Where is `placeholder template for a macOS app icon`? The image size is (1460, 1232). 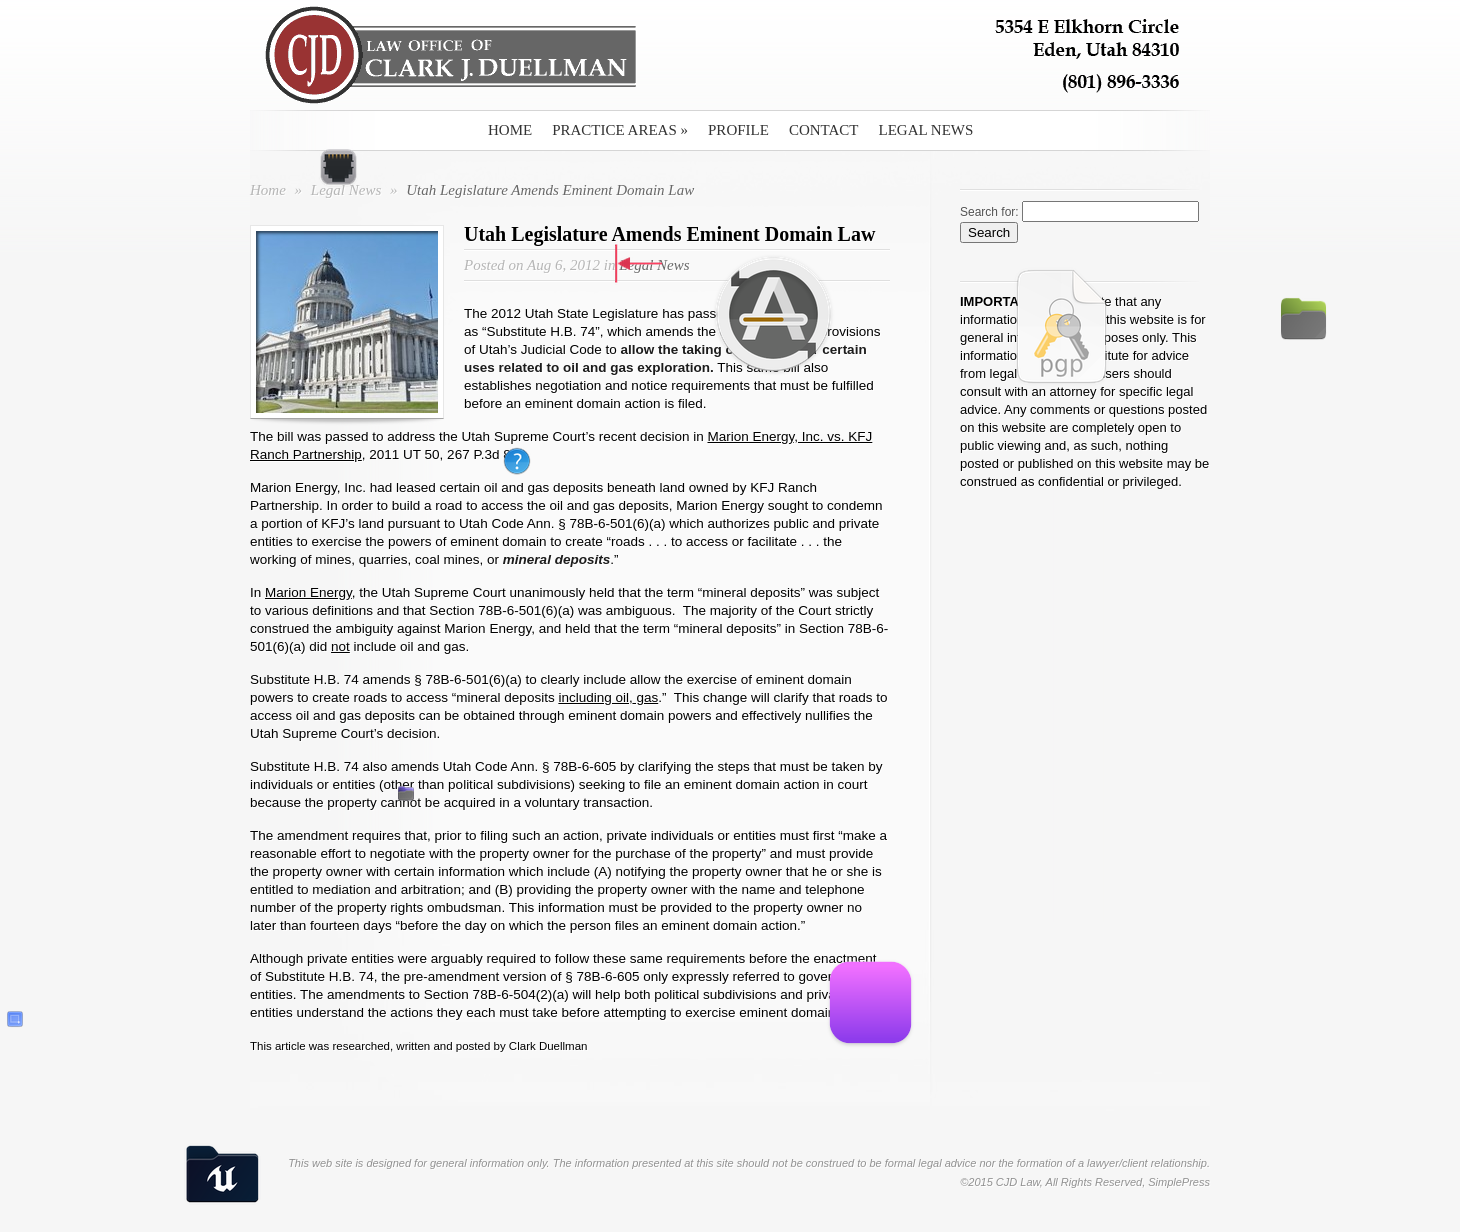
placeholder template for a macOS app icon is located at coordinates (870, 1002).